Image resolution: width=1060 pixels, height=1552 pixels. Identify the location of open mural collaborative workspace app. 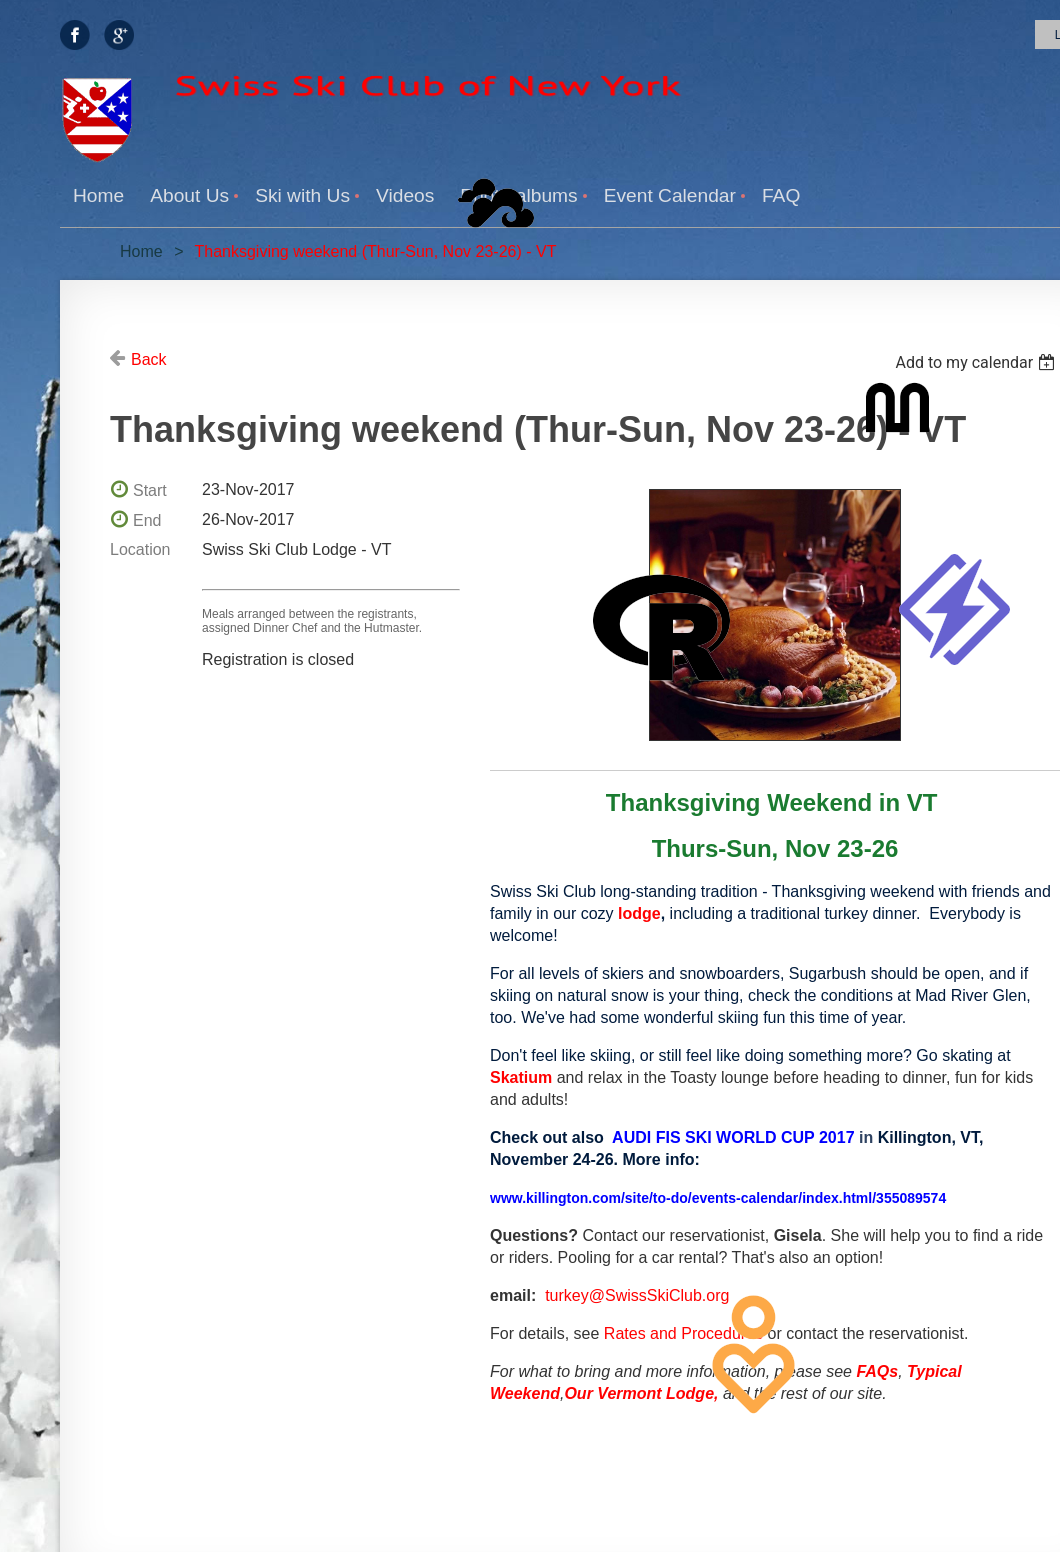
(897, 407).